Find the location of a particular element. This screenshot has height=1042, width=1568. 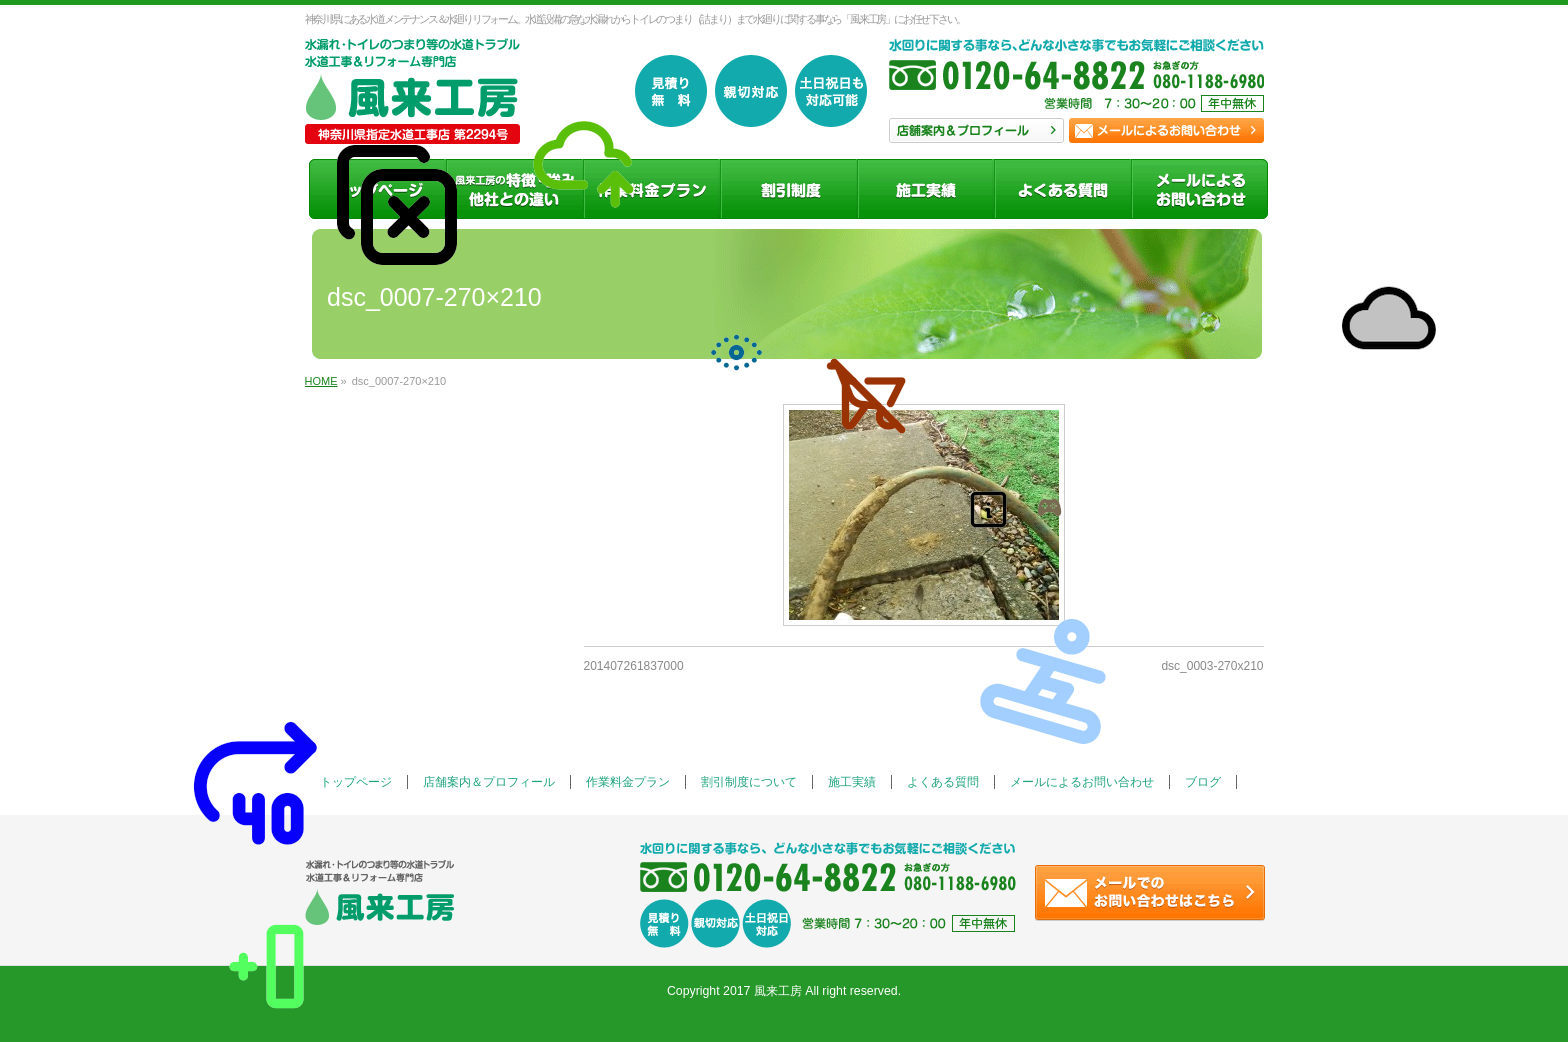

cloud storage or sync status is located at coordinates (1389, 318).